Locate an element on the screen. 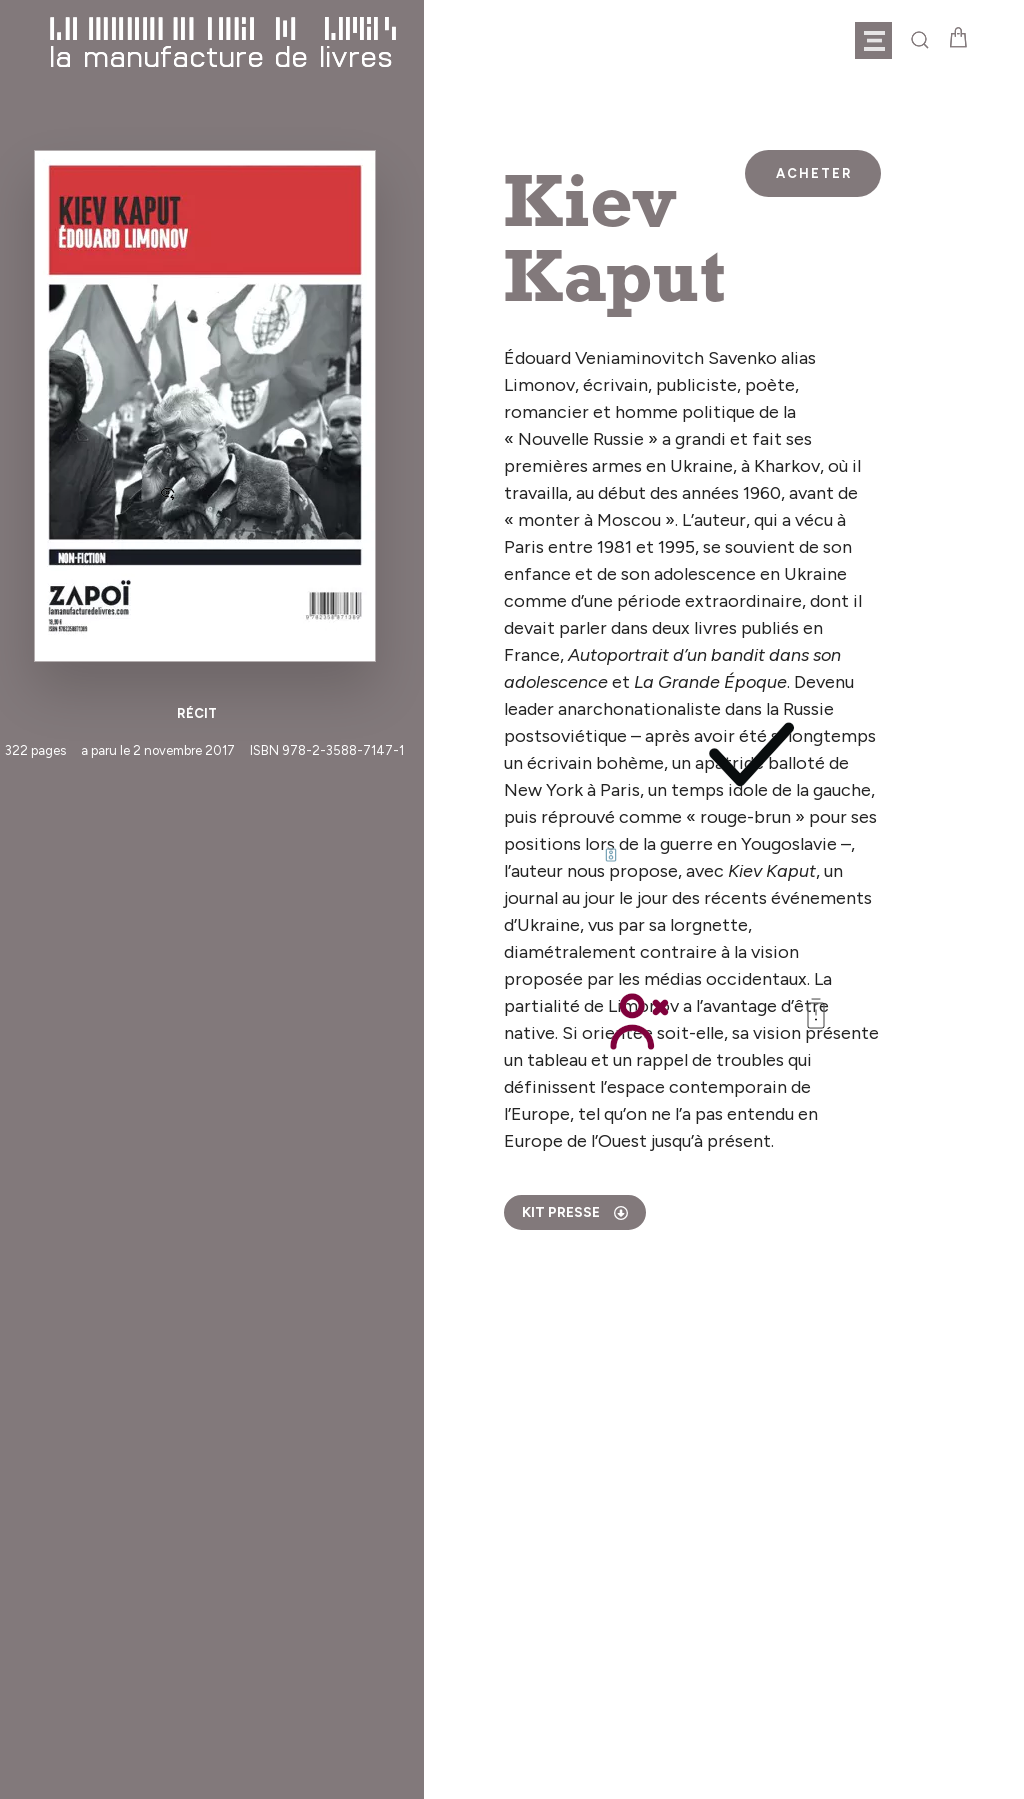 The height and width of the screenshot is (1799, 1024). adjust audio or speaker settings is located at coordinates (611, 855).